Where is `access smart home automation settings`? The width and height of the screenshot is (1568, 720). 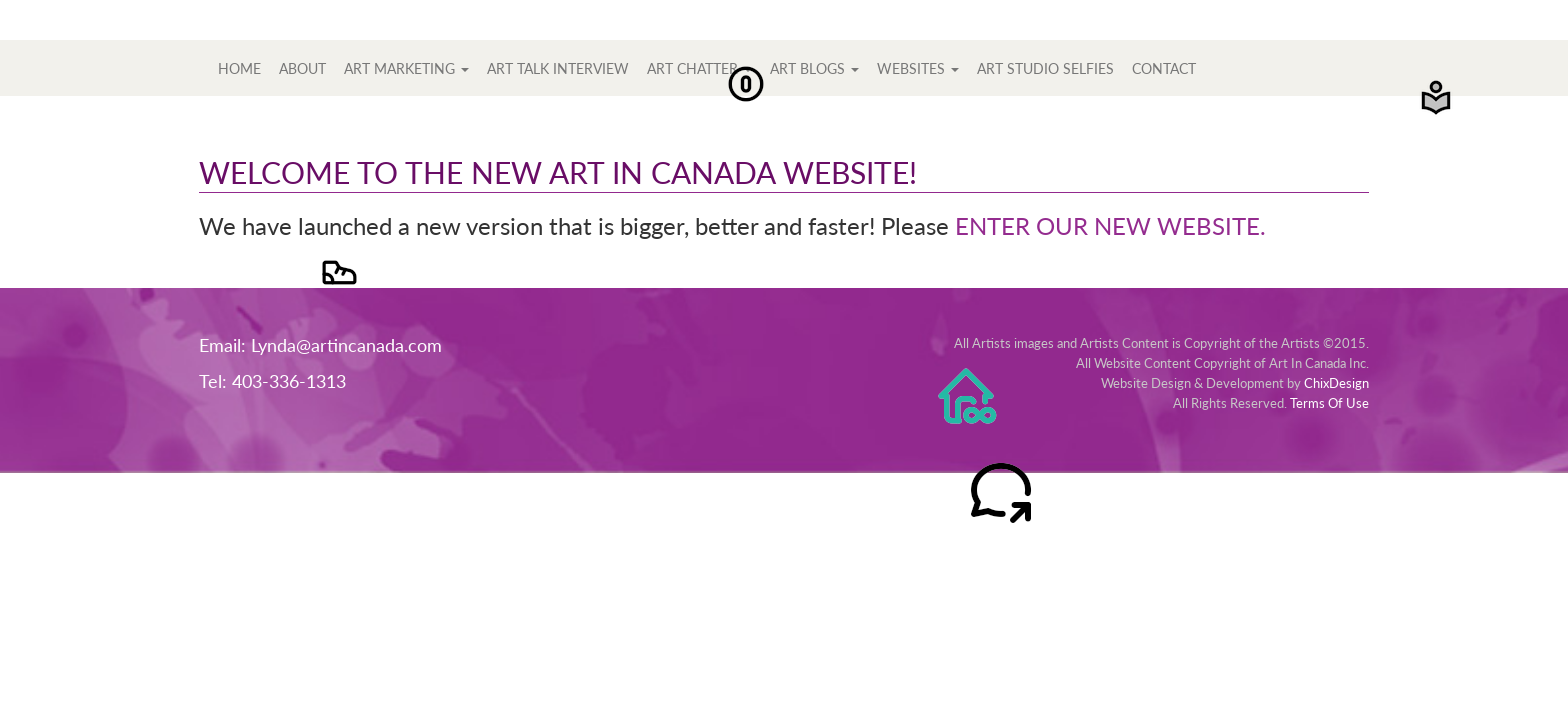
access smart home automation settings is located at coordinates (966, 396).